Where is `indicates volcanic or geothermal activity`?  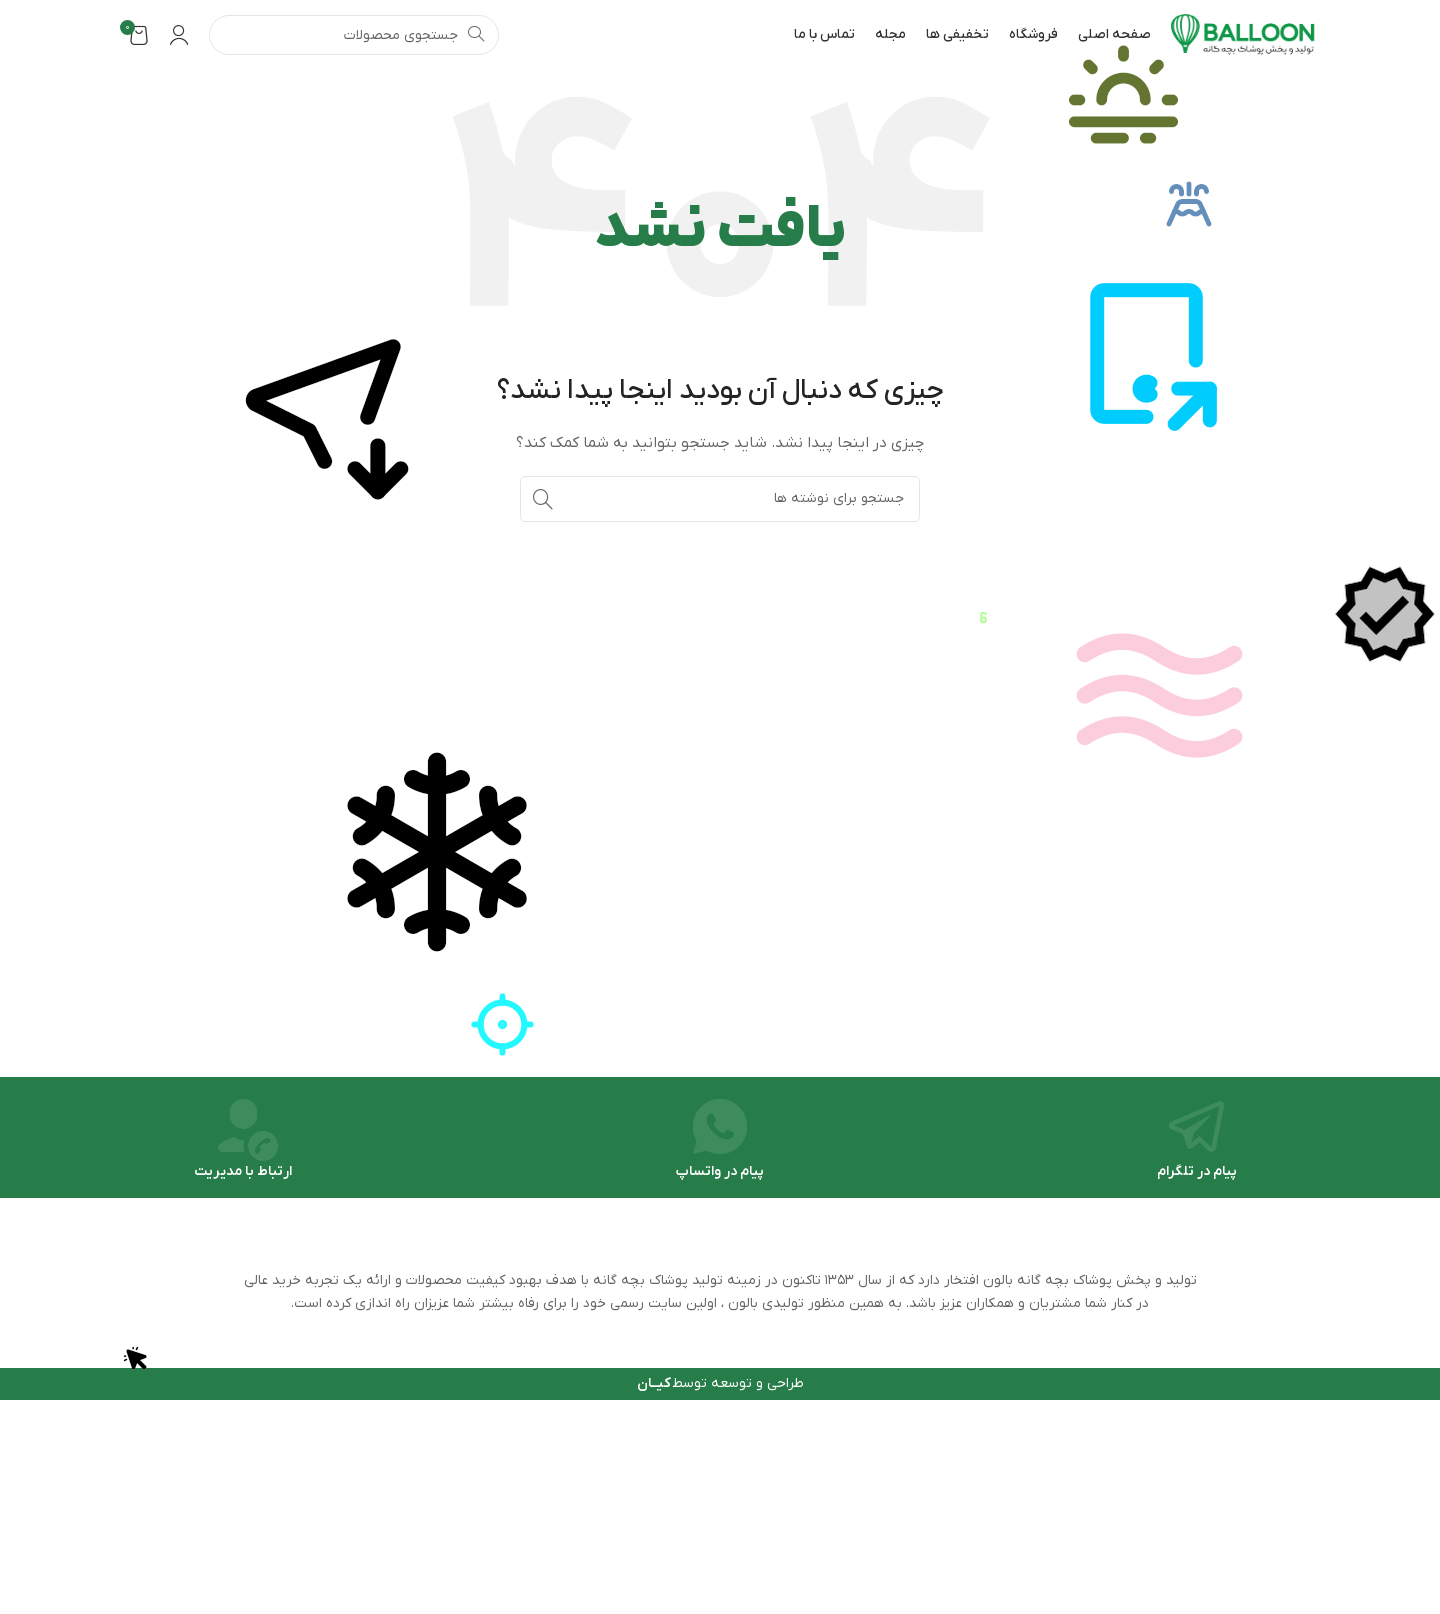
indicates volcanic or geothermal activity is located at coordinates (1189, 204).